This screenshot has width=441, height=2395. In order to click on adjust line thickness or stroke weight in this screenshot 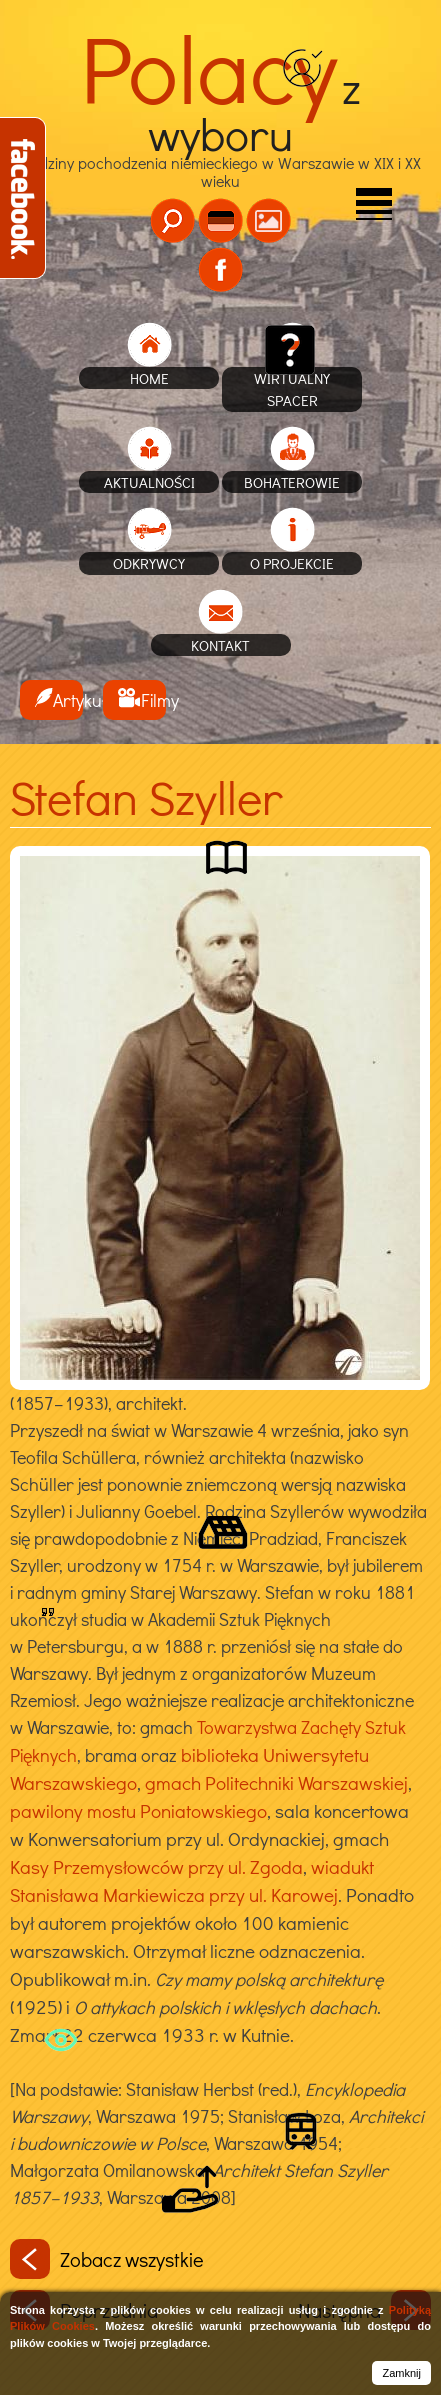, I will do `click(374, 204)`.